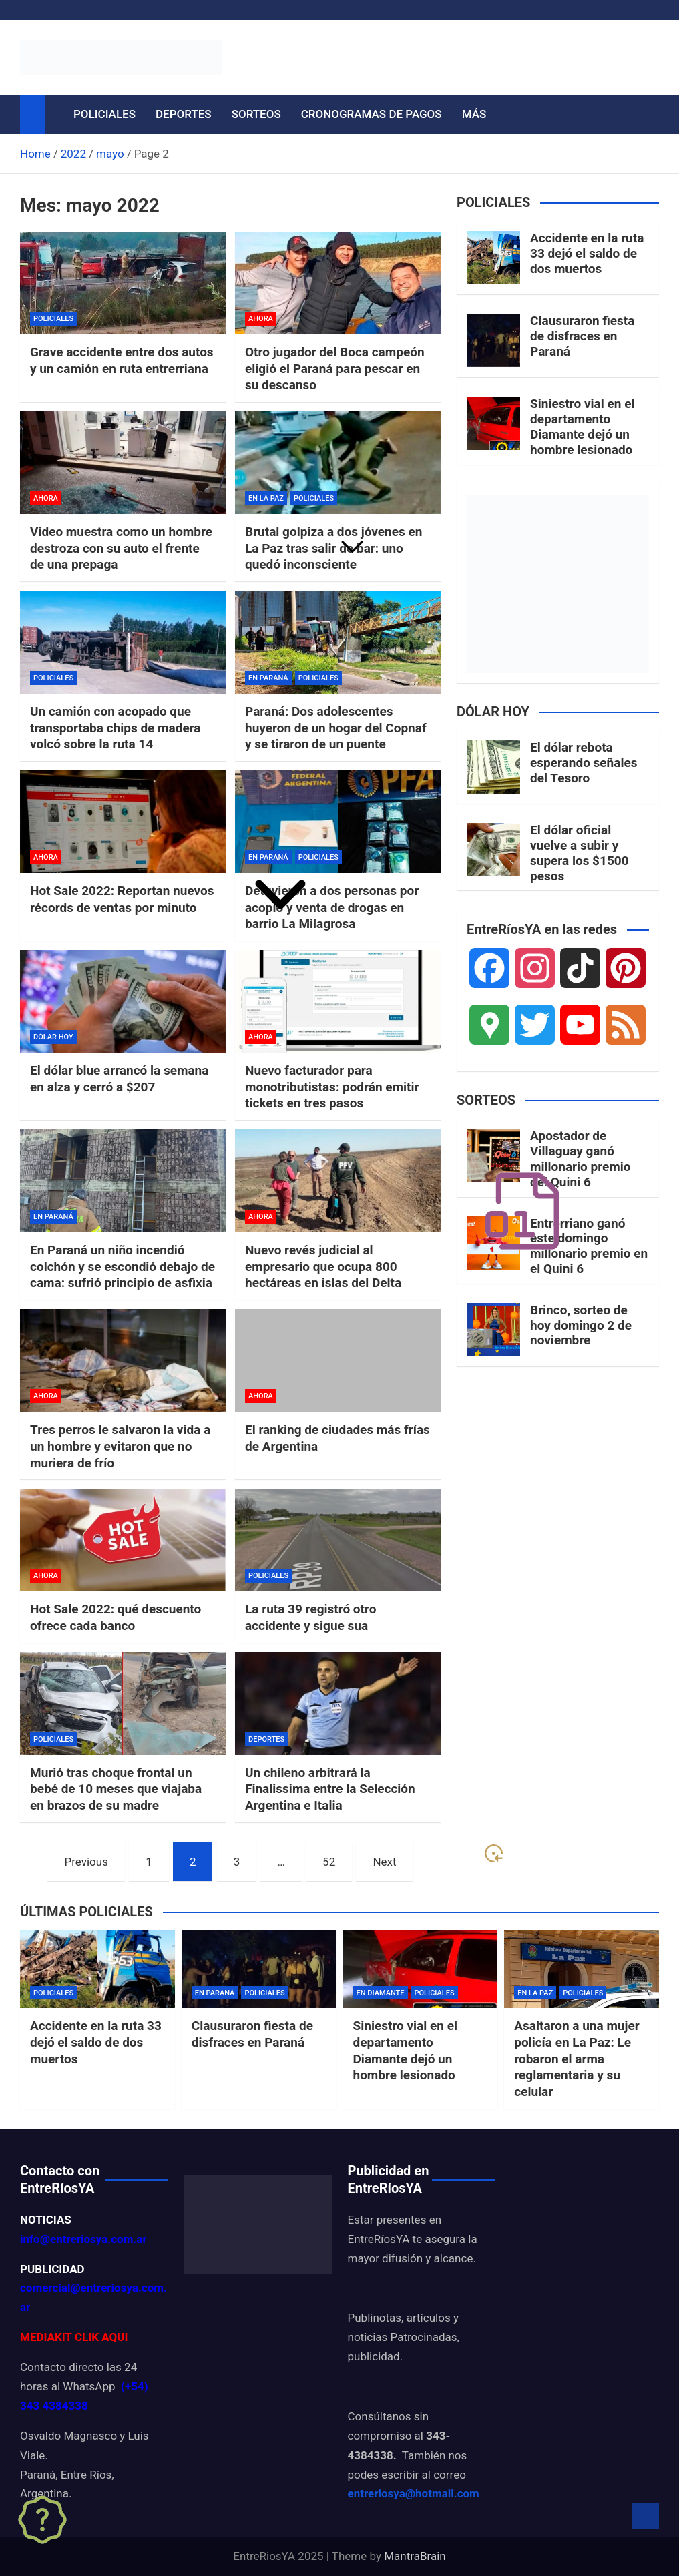 The height and width of the screenshot is (2576, 679). What do you see at coordinates (527, 1211) in the screenshot?
I see `view or open a binary file` at bounding box center [527, 1211].